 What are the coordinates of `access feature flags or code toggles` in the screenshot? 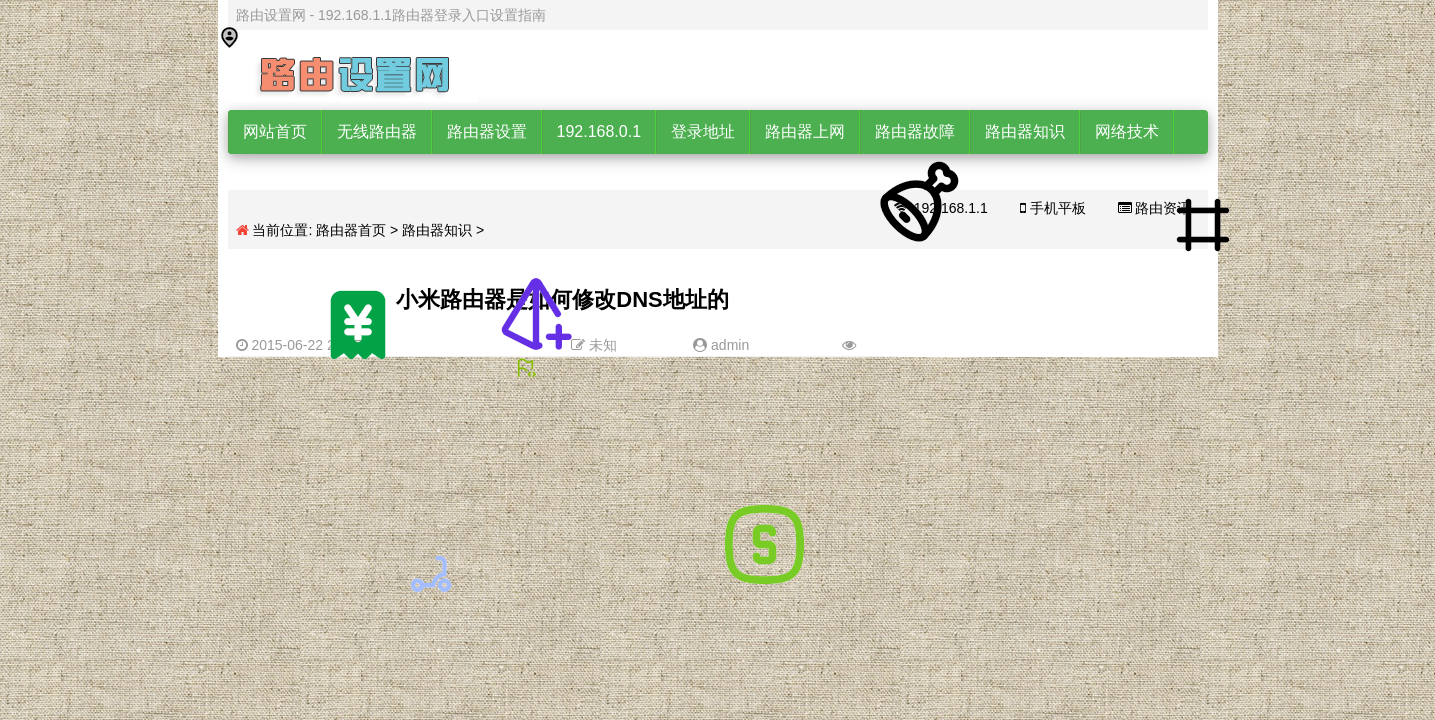 It's located at (525, 367).